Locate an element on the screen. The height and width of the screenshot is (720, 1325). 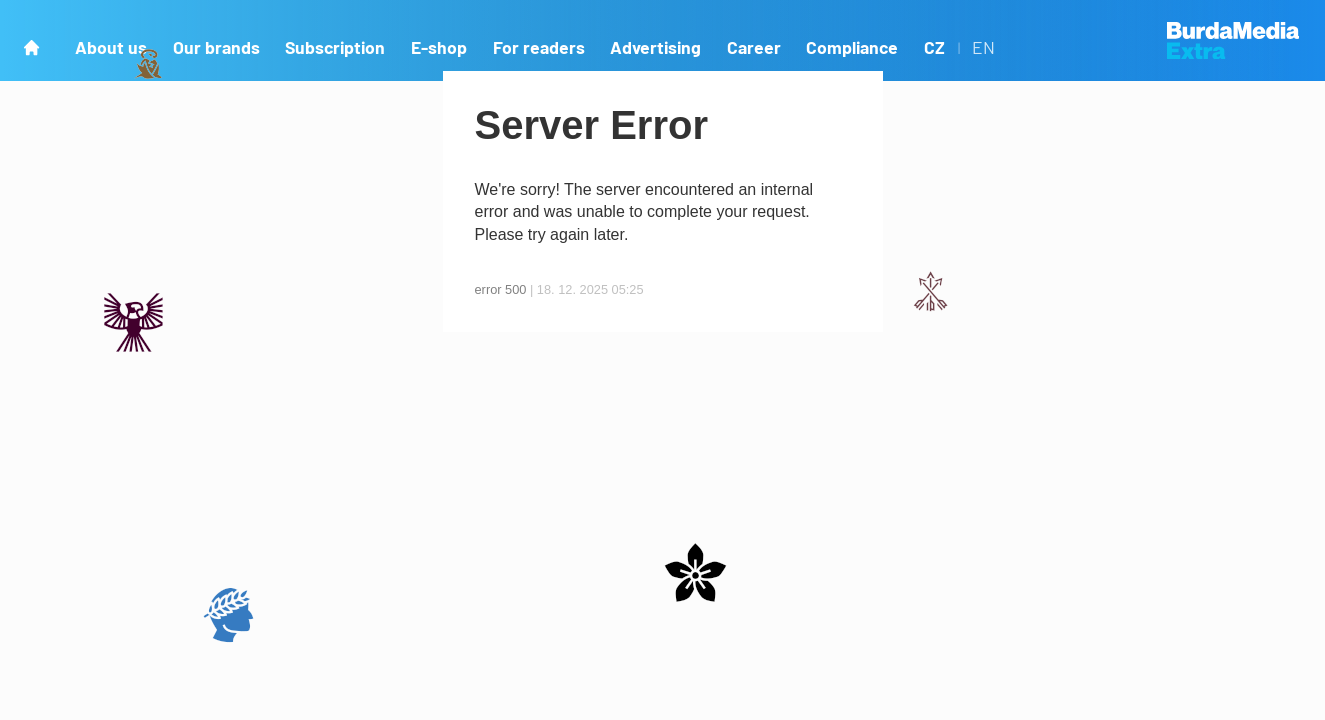
select multiple arrows or projectiles is located at coordinates (930, 291).